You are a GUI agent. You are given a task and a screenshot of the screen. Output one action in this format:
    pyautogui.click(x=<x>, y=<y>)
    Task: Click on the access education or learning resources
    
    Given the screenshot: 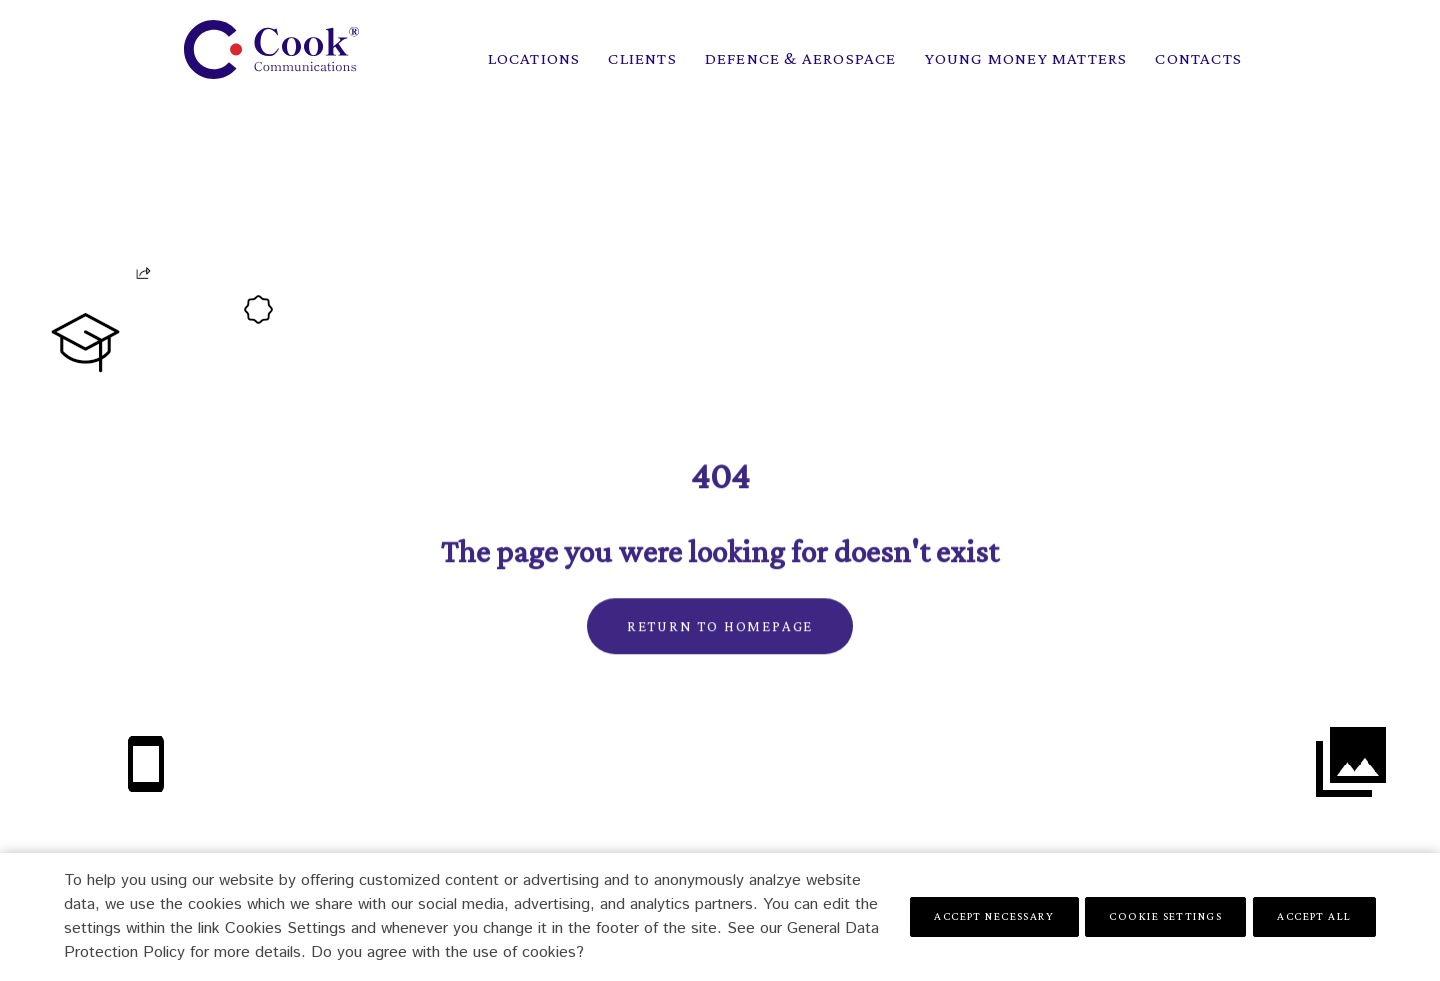 What is the action you would take?
    pyautogui.click(x=85, y=340)
    